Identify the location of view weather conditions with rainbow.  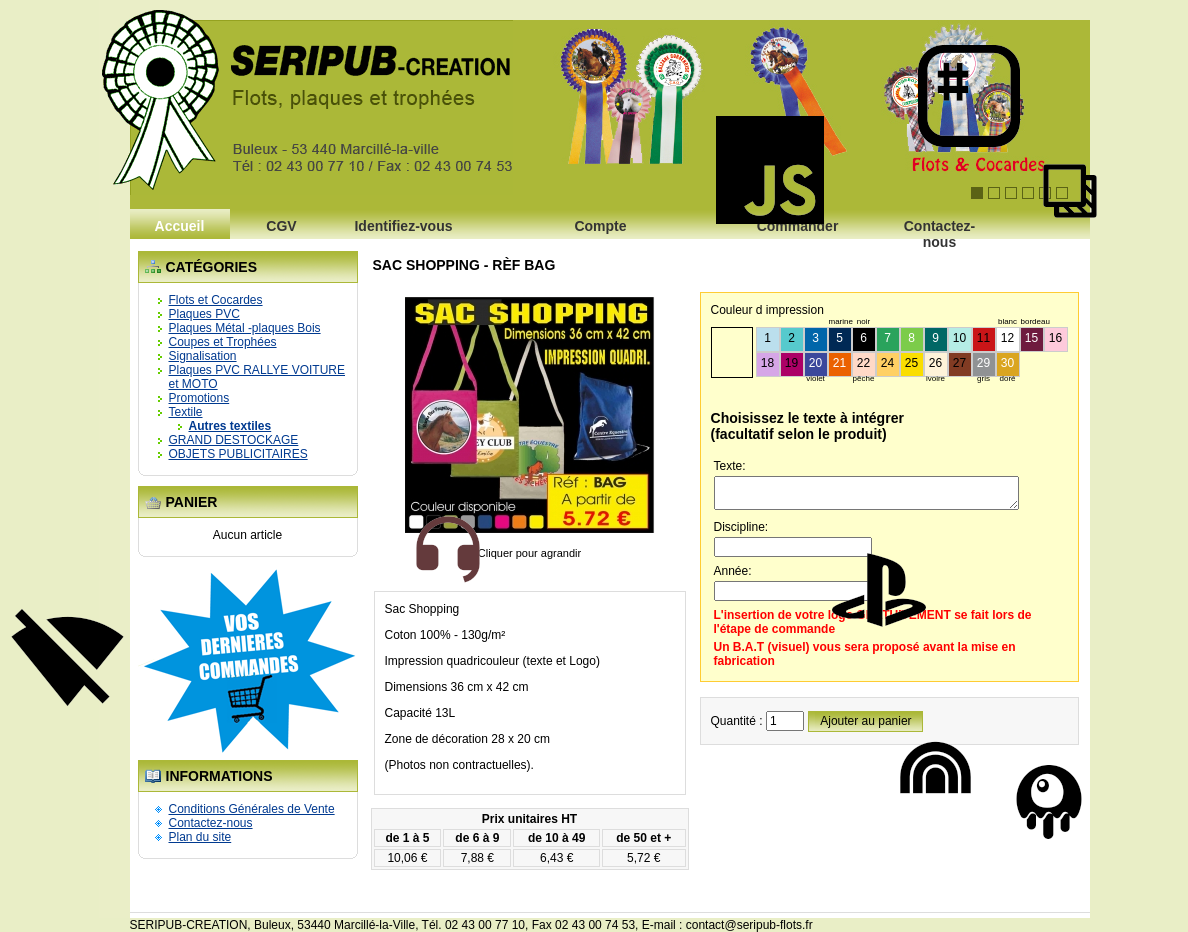
(935, 767).